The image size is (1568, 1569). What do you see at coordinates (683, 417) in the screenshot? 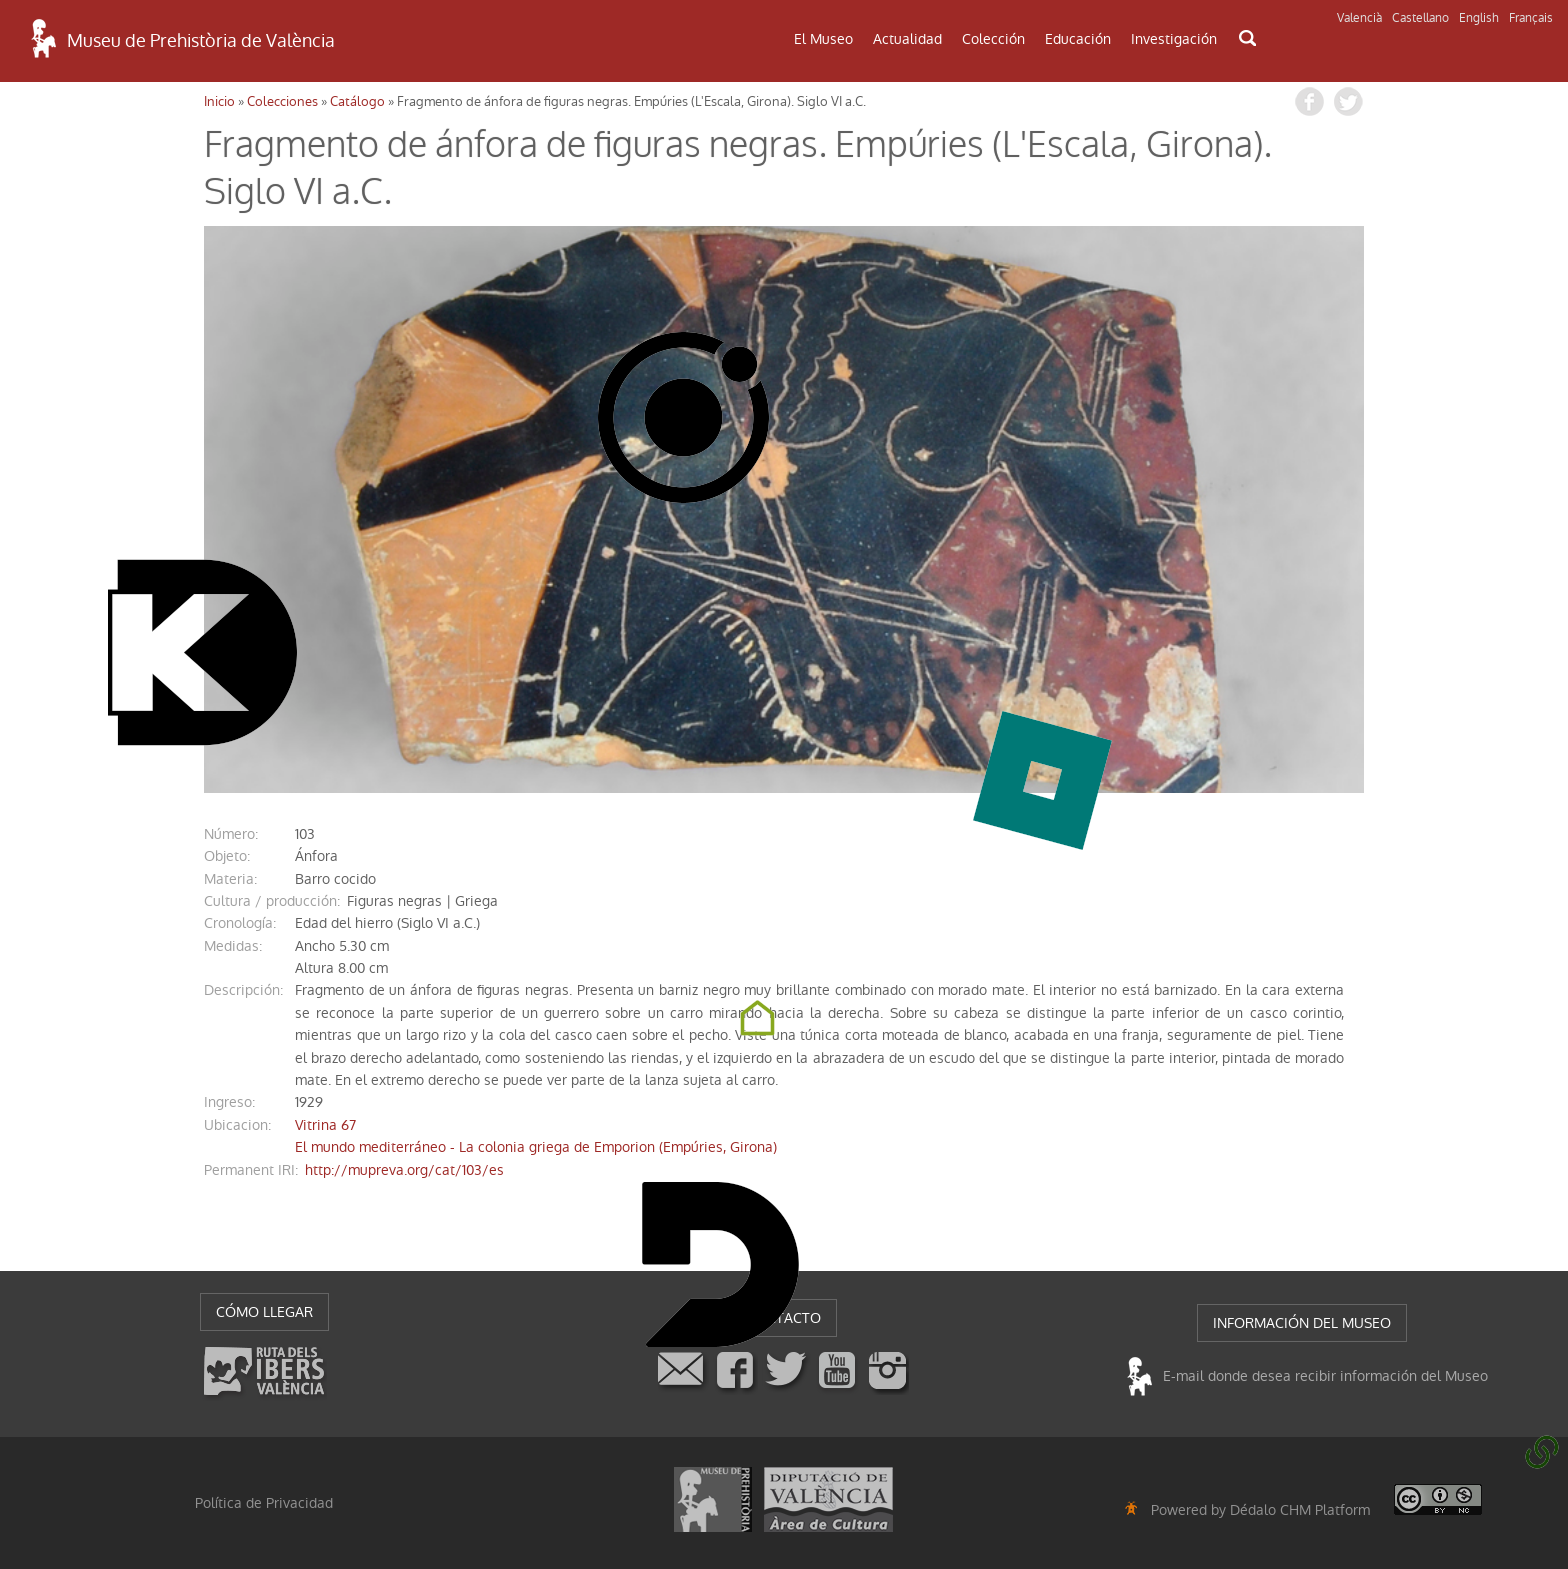
I see `ionic framework logo` at bounding box center [683, 417].